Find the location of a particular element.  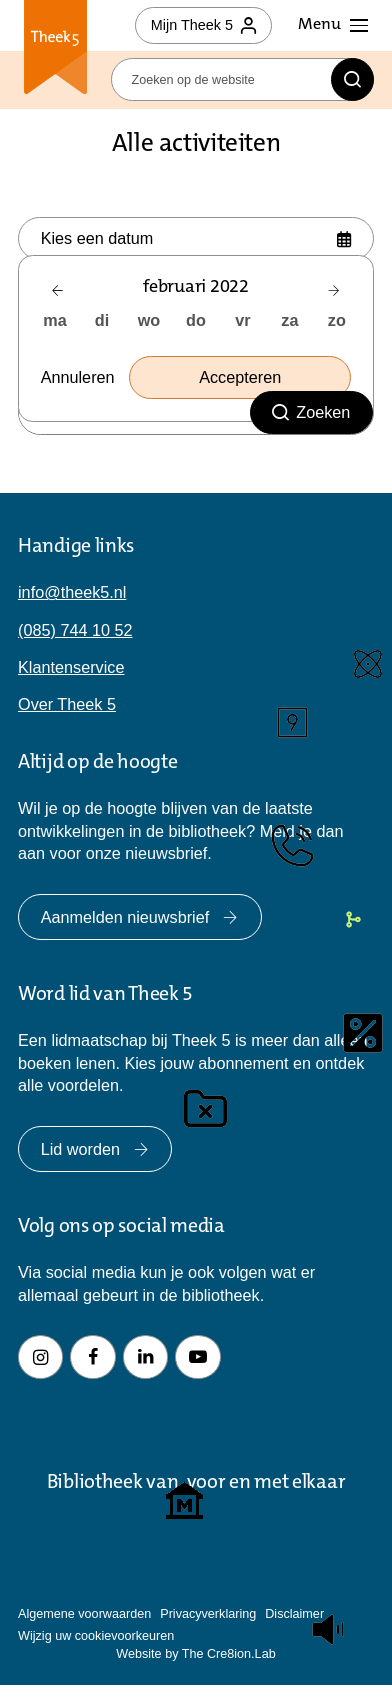

access science or chemistry features is located at coordinates (368, 664).